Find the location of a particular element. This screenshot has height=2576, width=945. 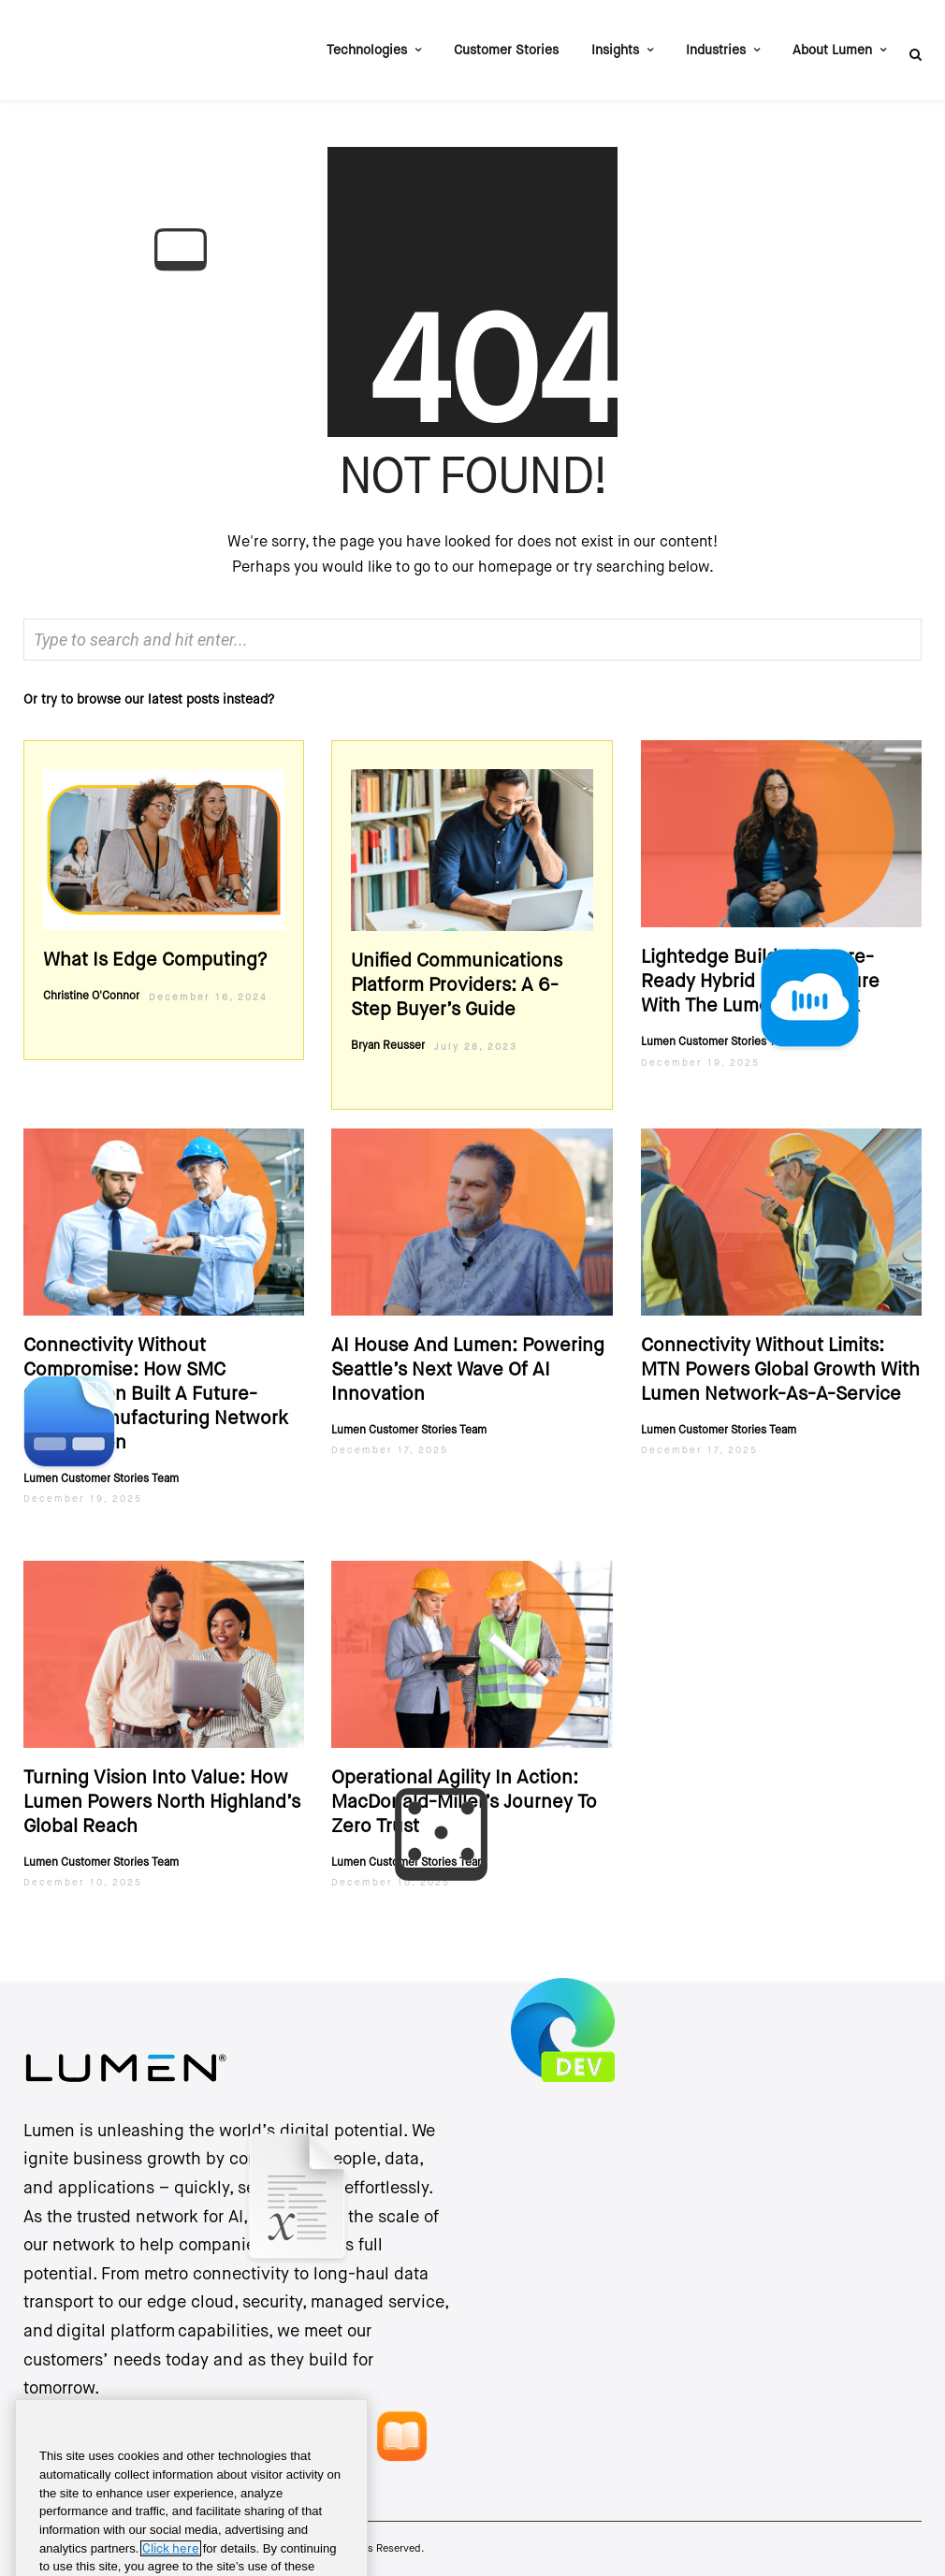

open the books app is located at coordinates (401, 2436).